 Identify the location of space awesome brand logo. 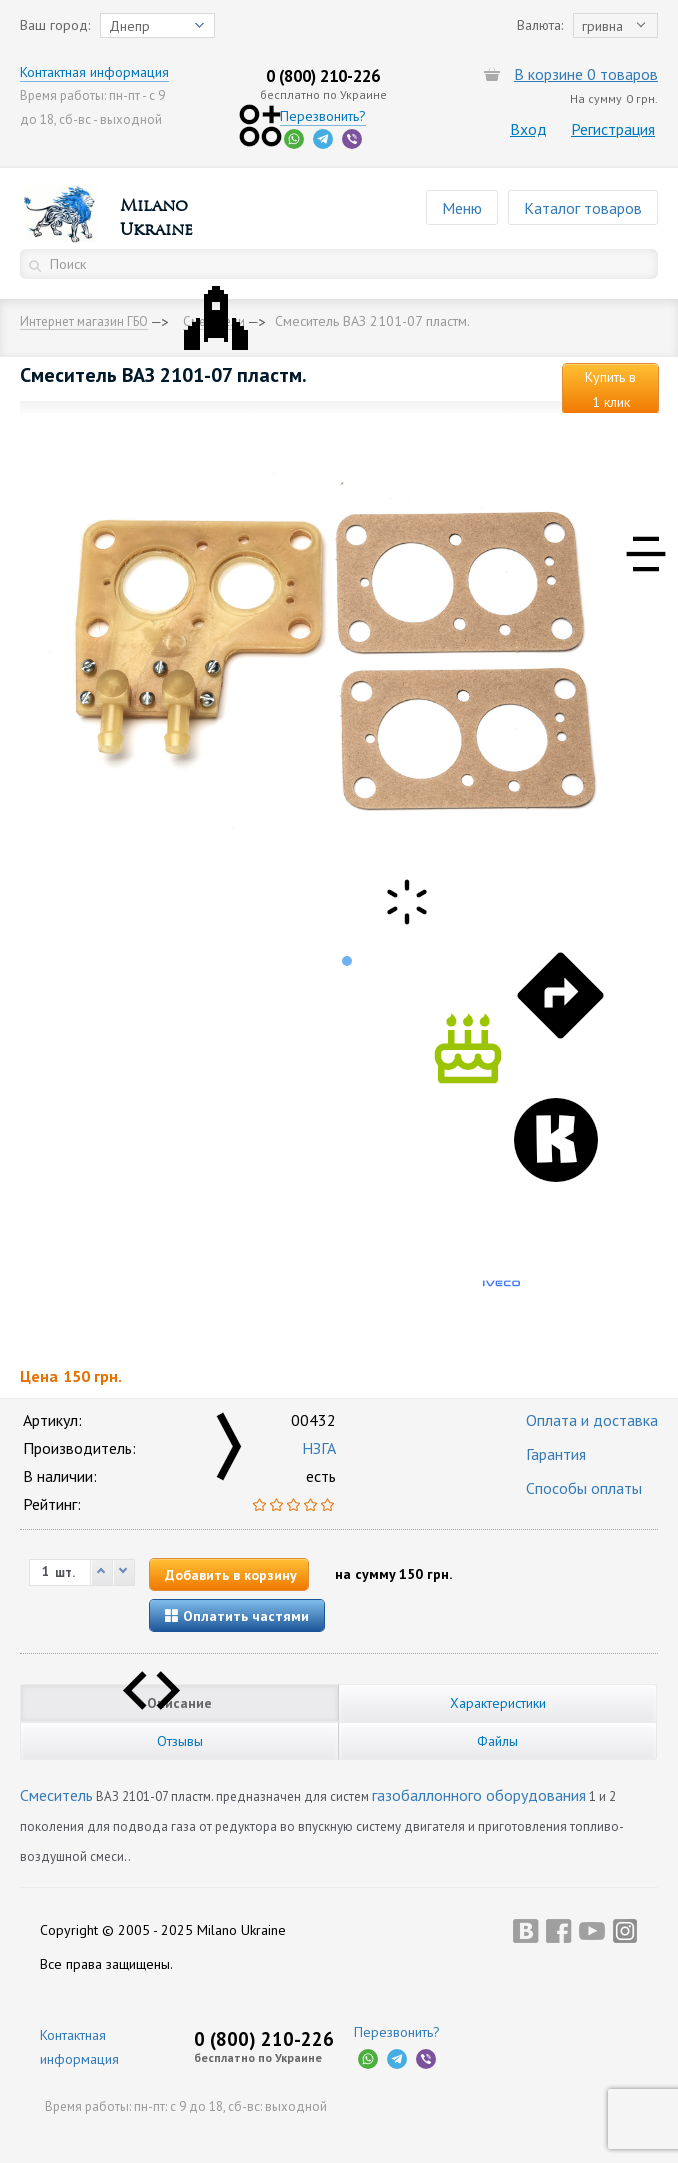
(216, 318).